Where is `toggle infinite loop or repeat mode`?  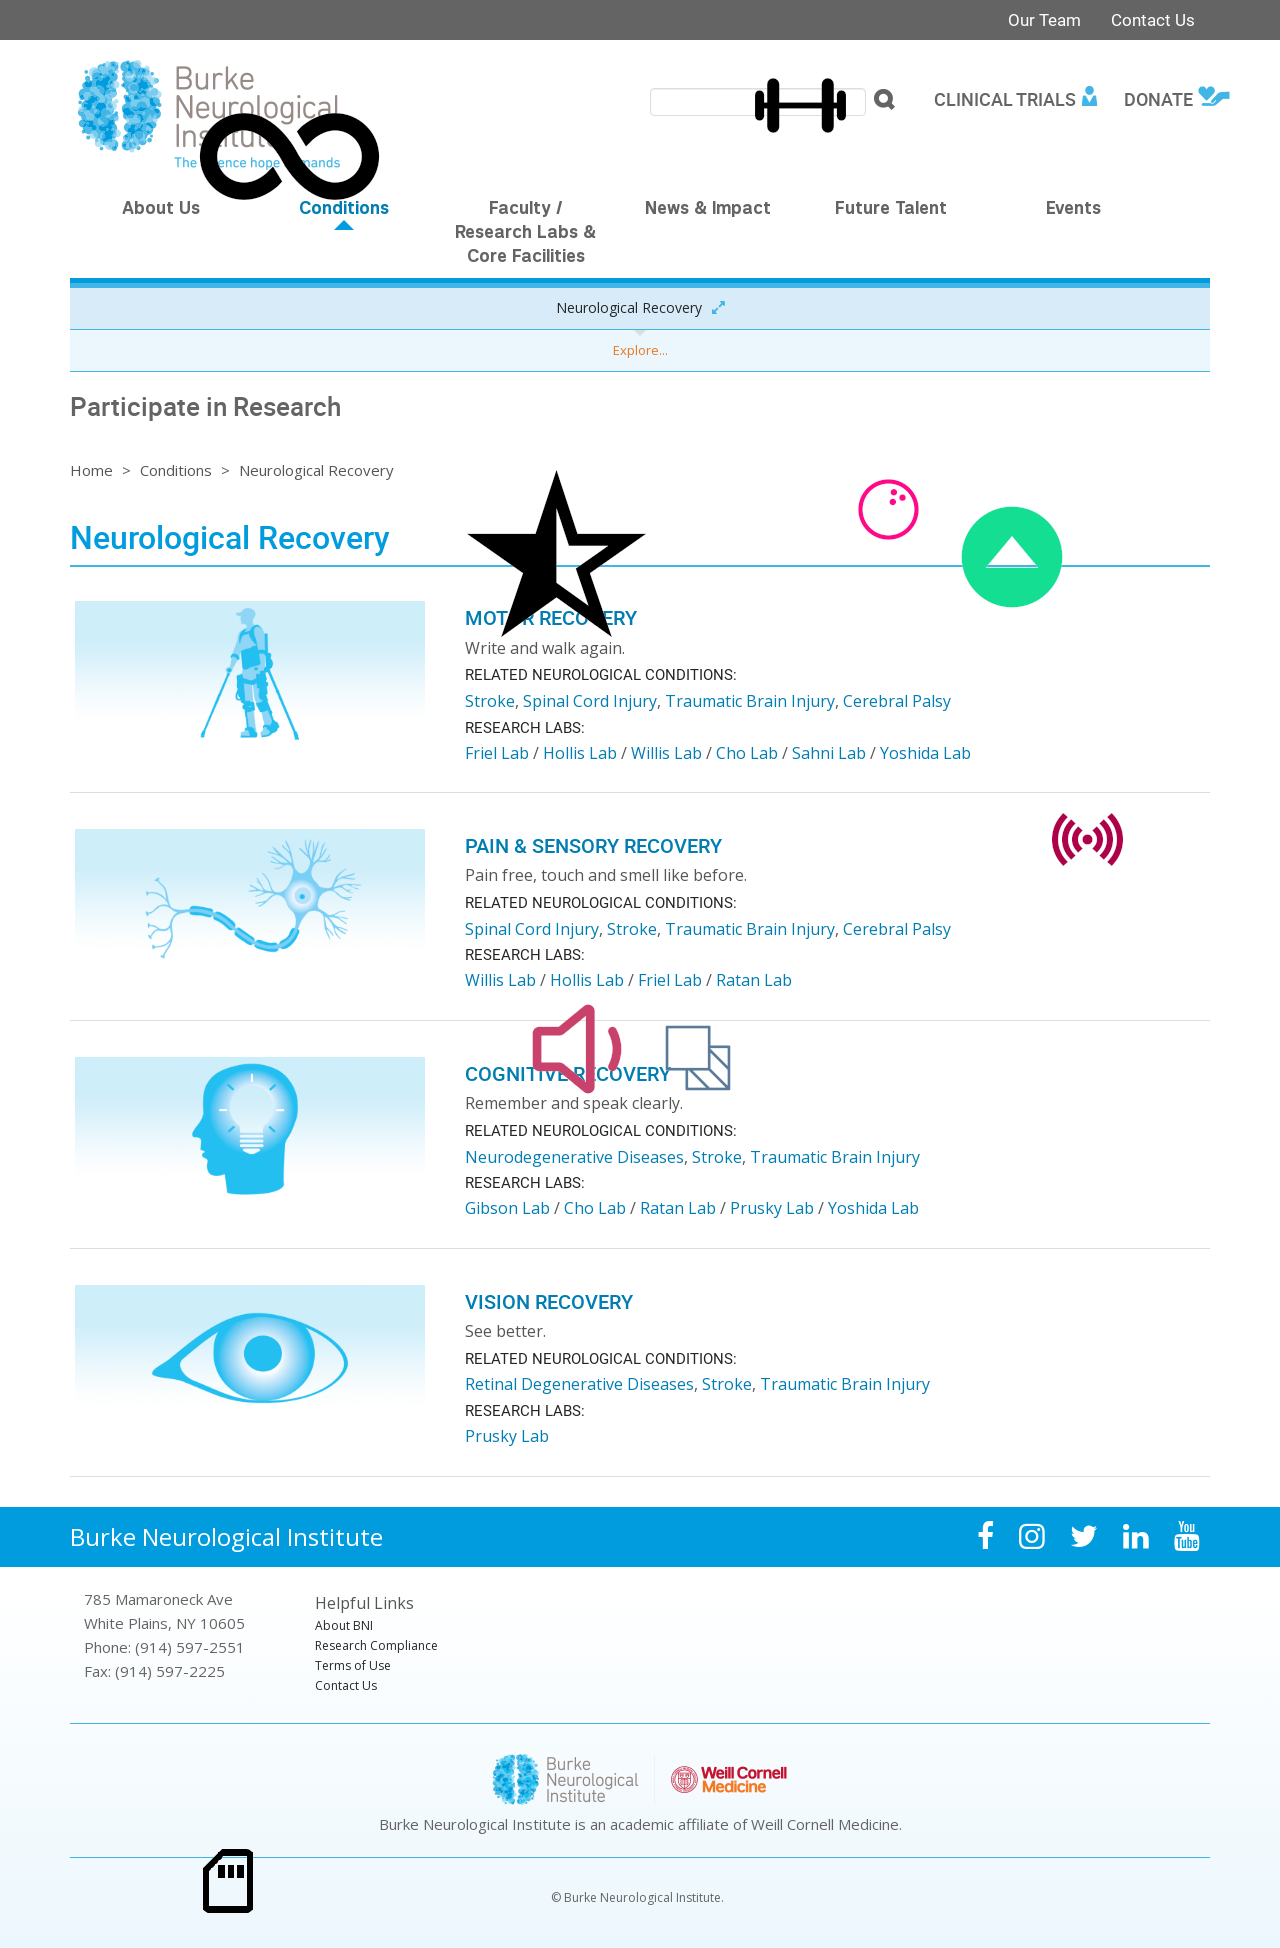 toggle infinite loop or repeat mode is located at coordinates (289, 156).